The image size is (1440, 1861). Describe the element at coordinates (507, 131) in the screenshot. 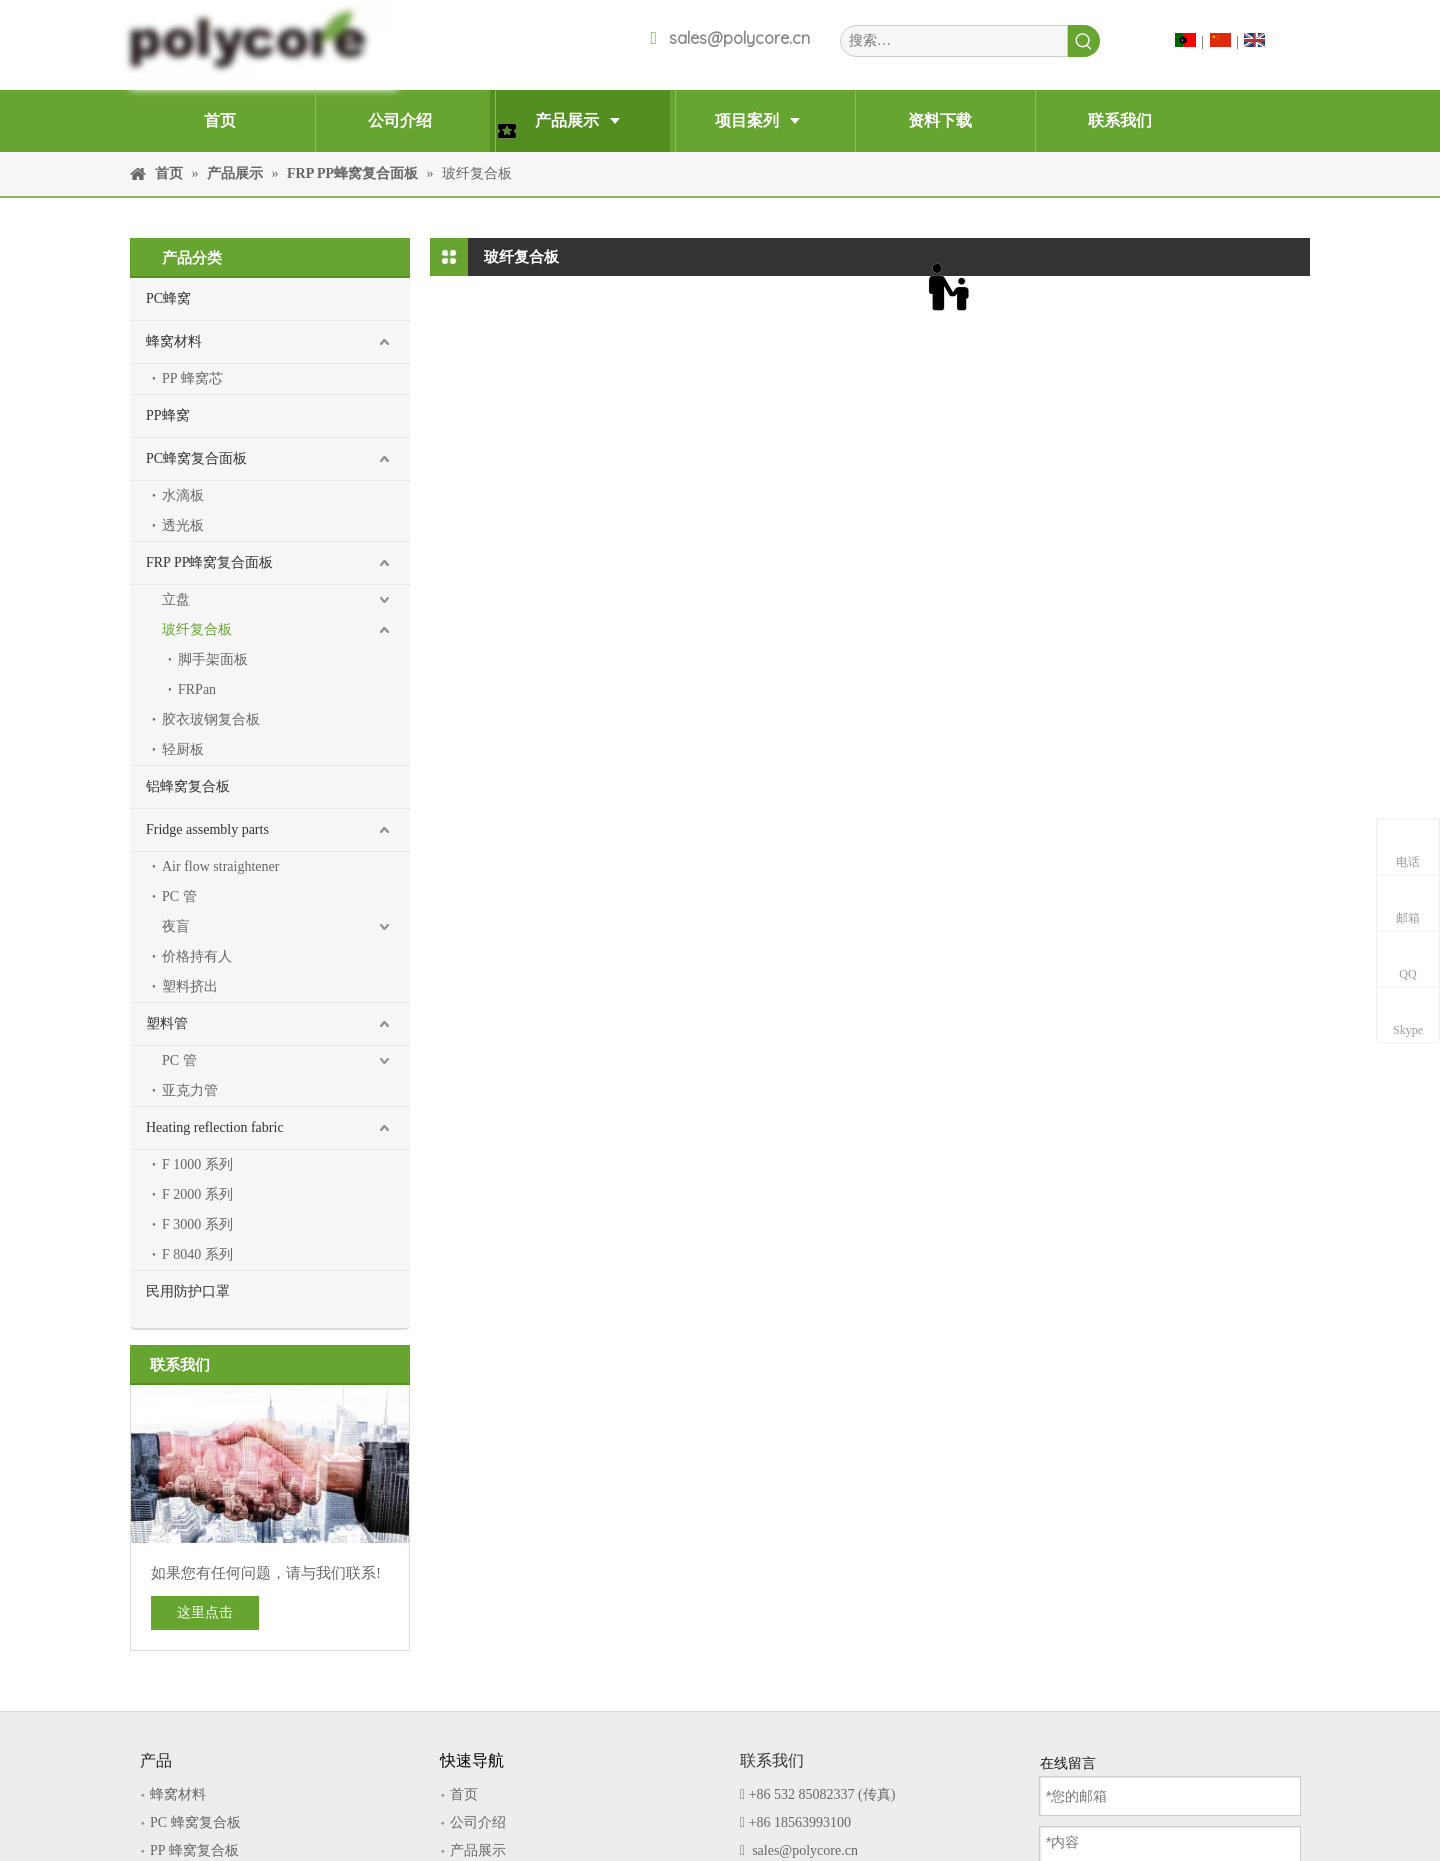

I see `browse local events and activities` at that location.